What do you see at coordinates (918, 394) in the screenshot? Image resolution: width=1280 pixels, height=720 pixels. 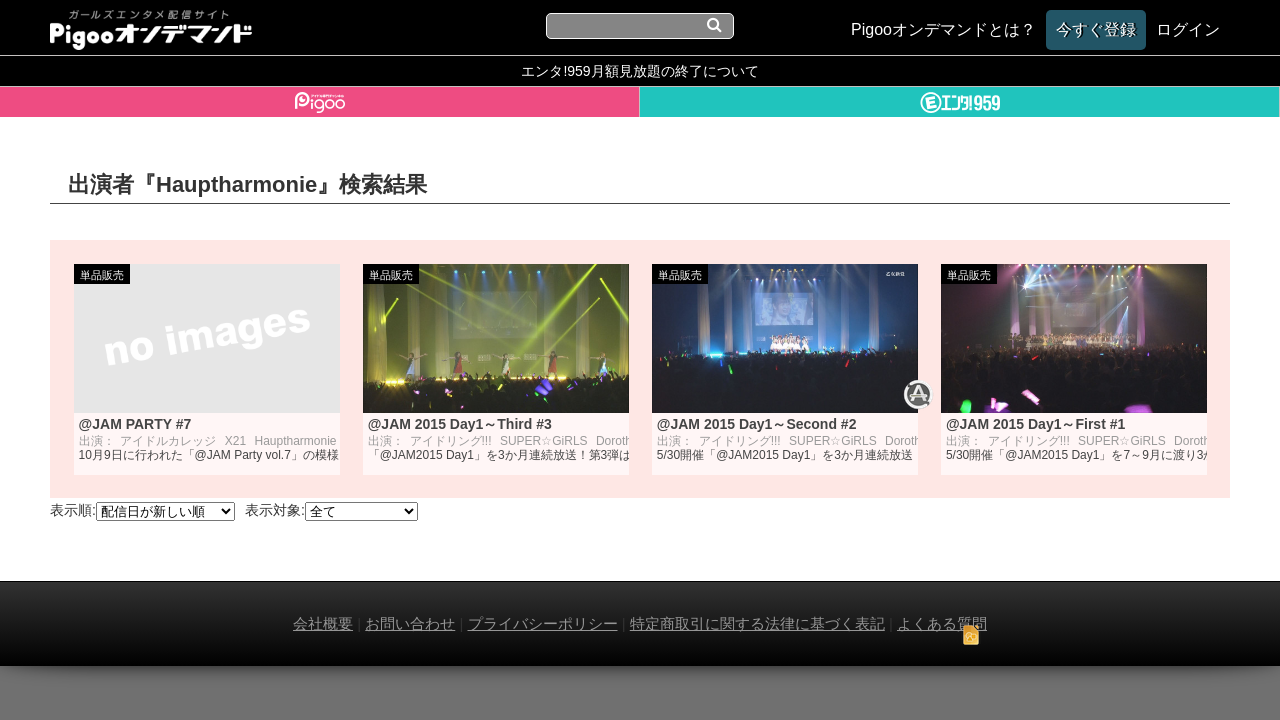 I see `open the software update manager` at bounding box center [918, 394].